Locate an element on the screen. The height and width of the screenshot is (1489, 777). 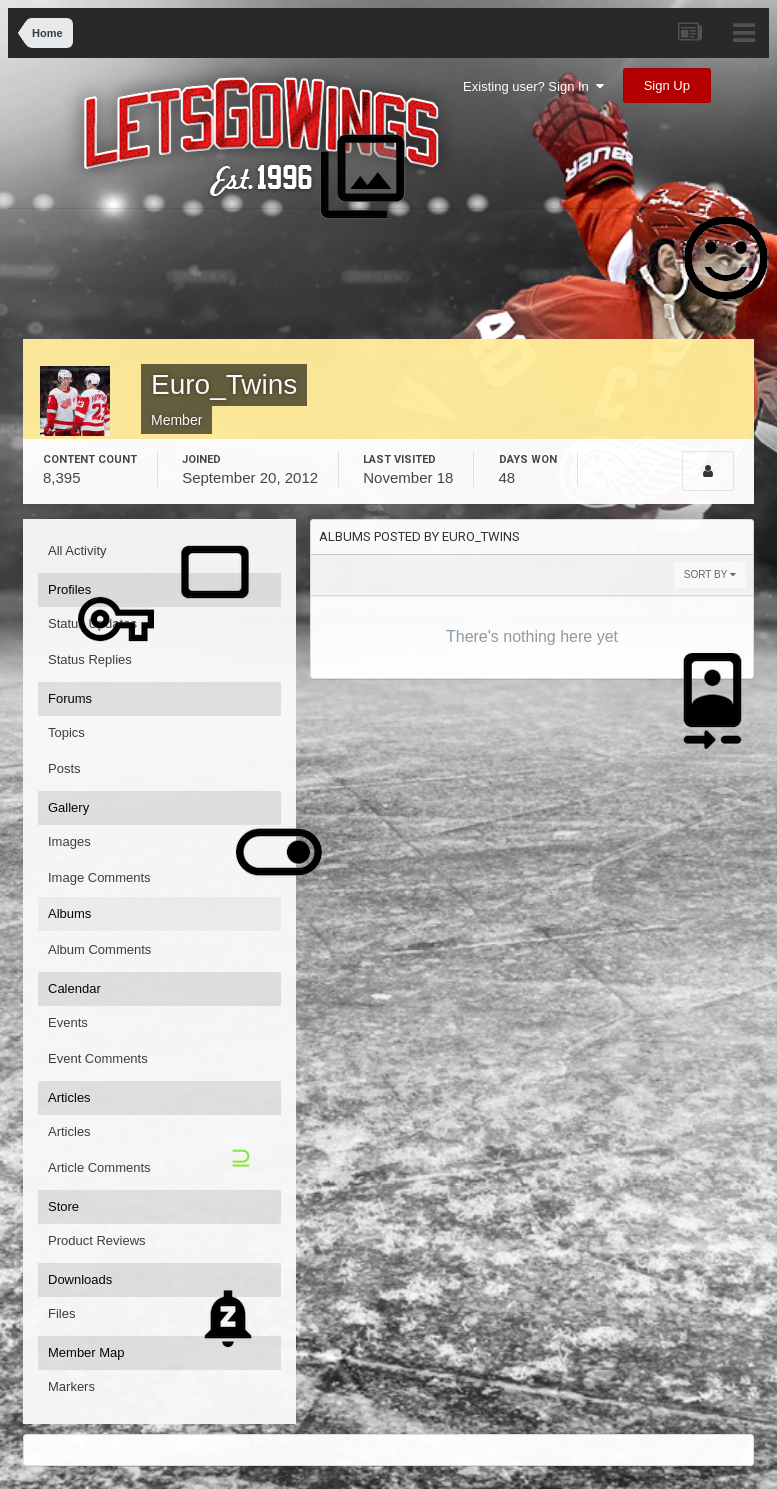
toggle switch in the on/enabled state is located at coordinates (279, 852).